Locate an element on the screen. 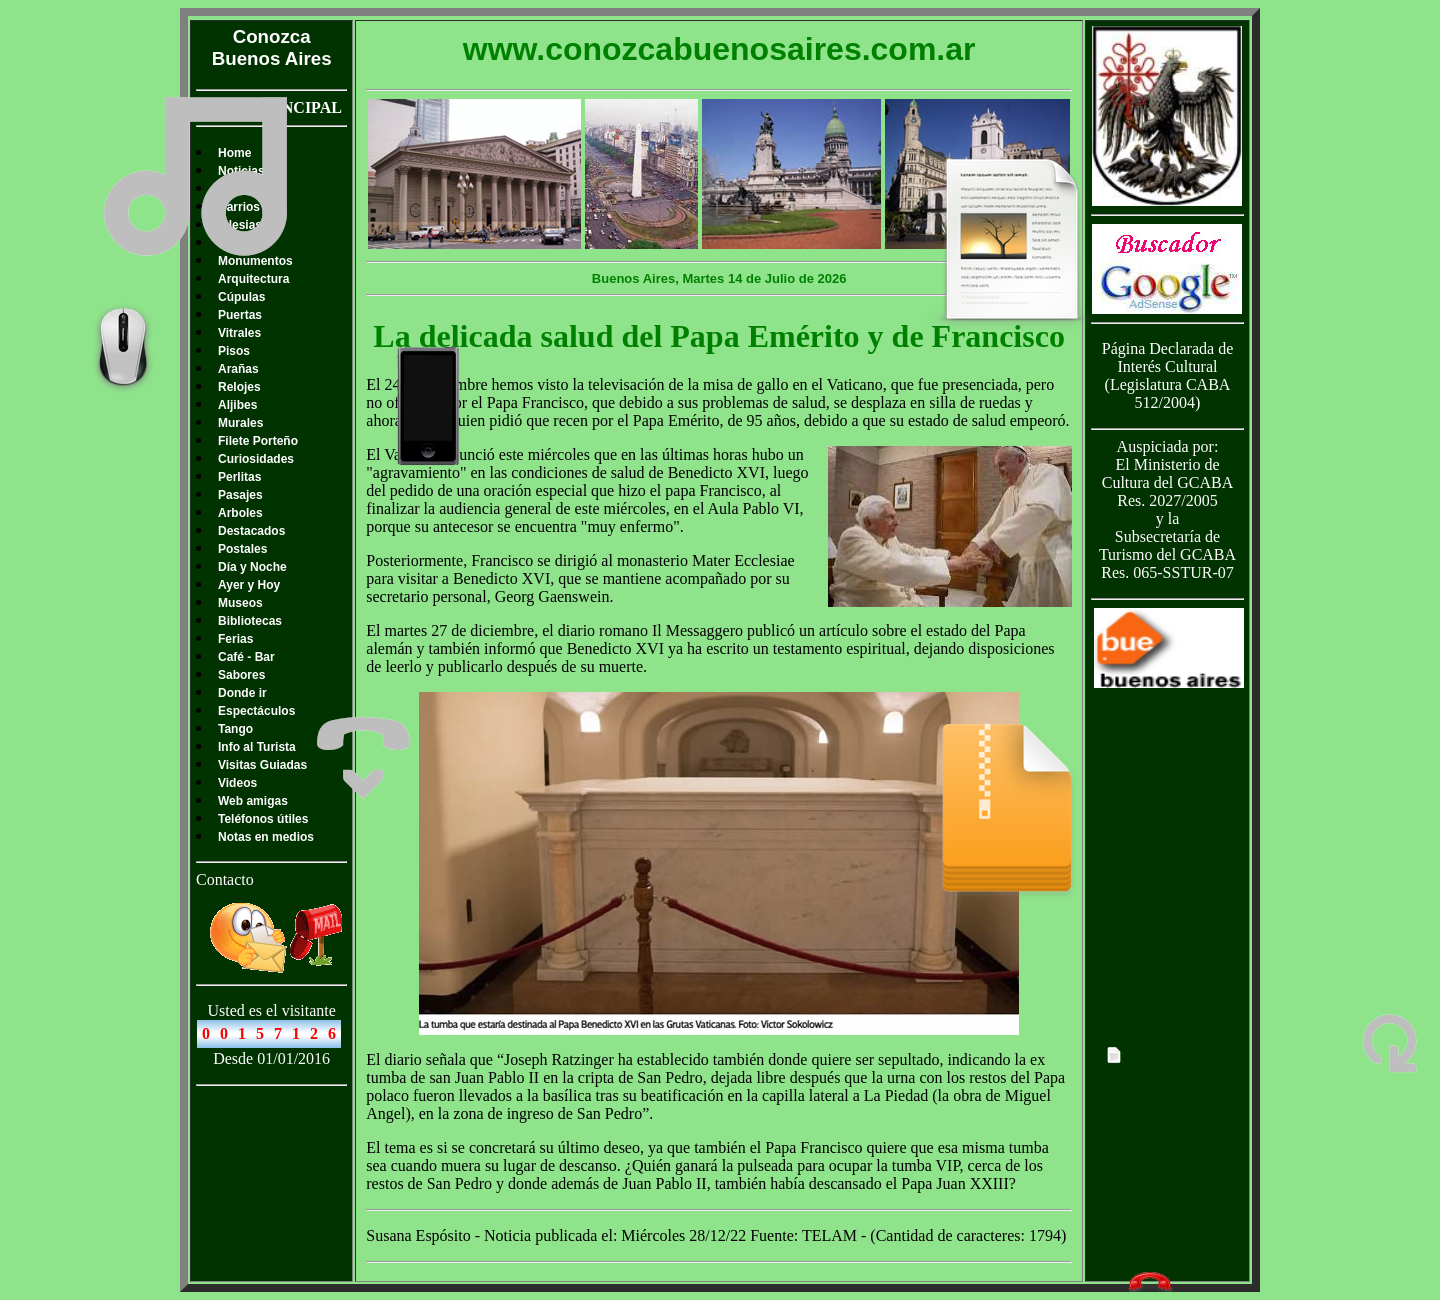  end or hang up a call is located at coordinates (363, 750).